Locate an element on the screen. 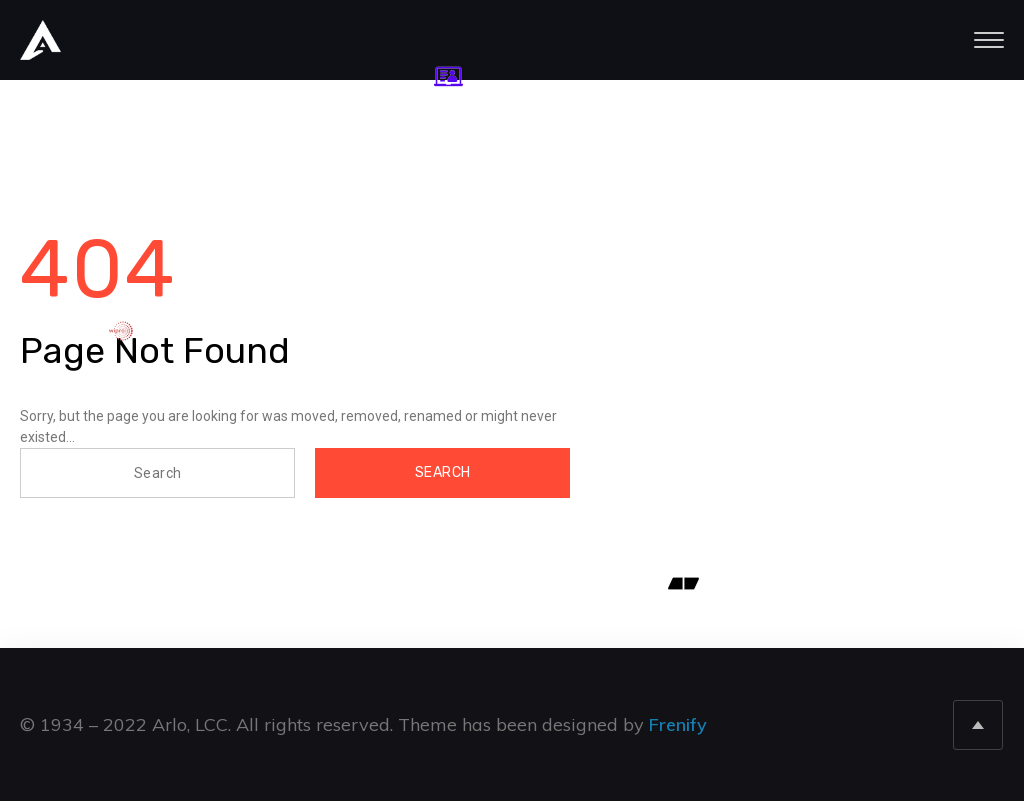 The width and height of the screenshot is (1024, 801). visit the Wipro website or services is located at coordinates (121, 331).